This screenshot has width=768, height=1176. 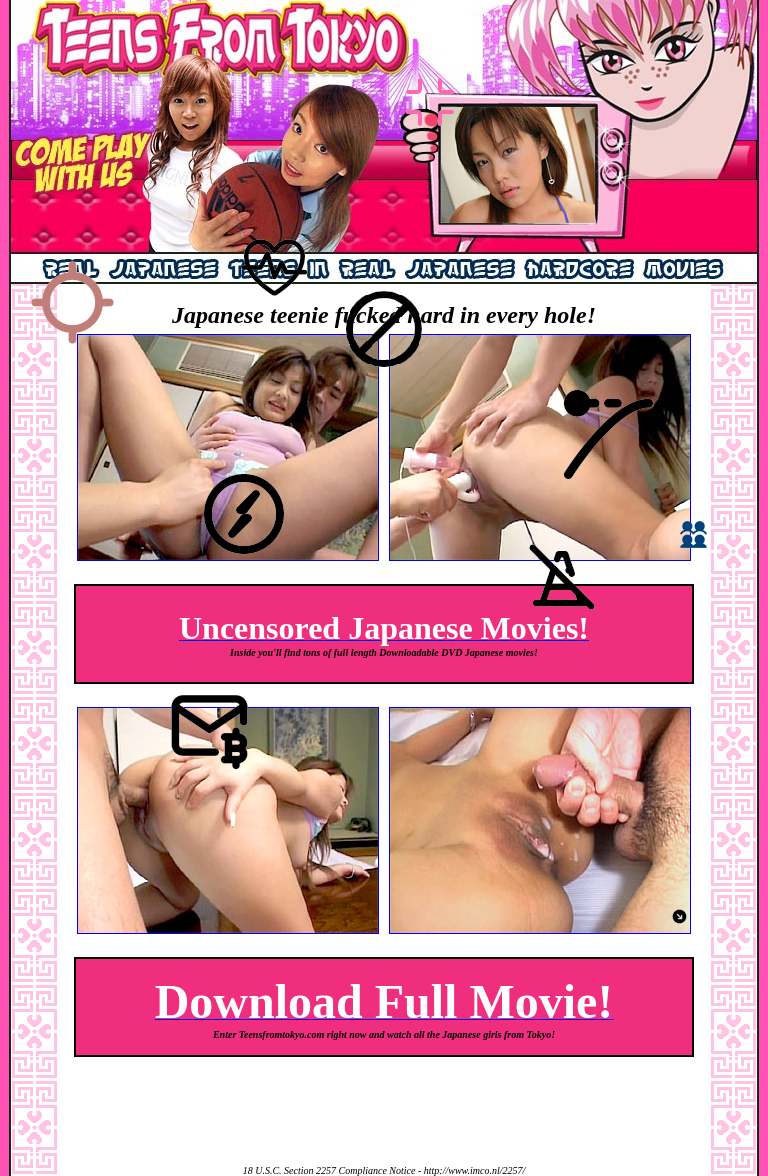 What do you see at coordinates (430, 102) in the screenshot?
I see `exit fullscreen mode` at bounding box center [430, 102].